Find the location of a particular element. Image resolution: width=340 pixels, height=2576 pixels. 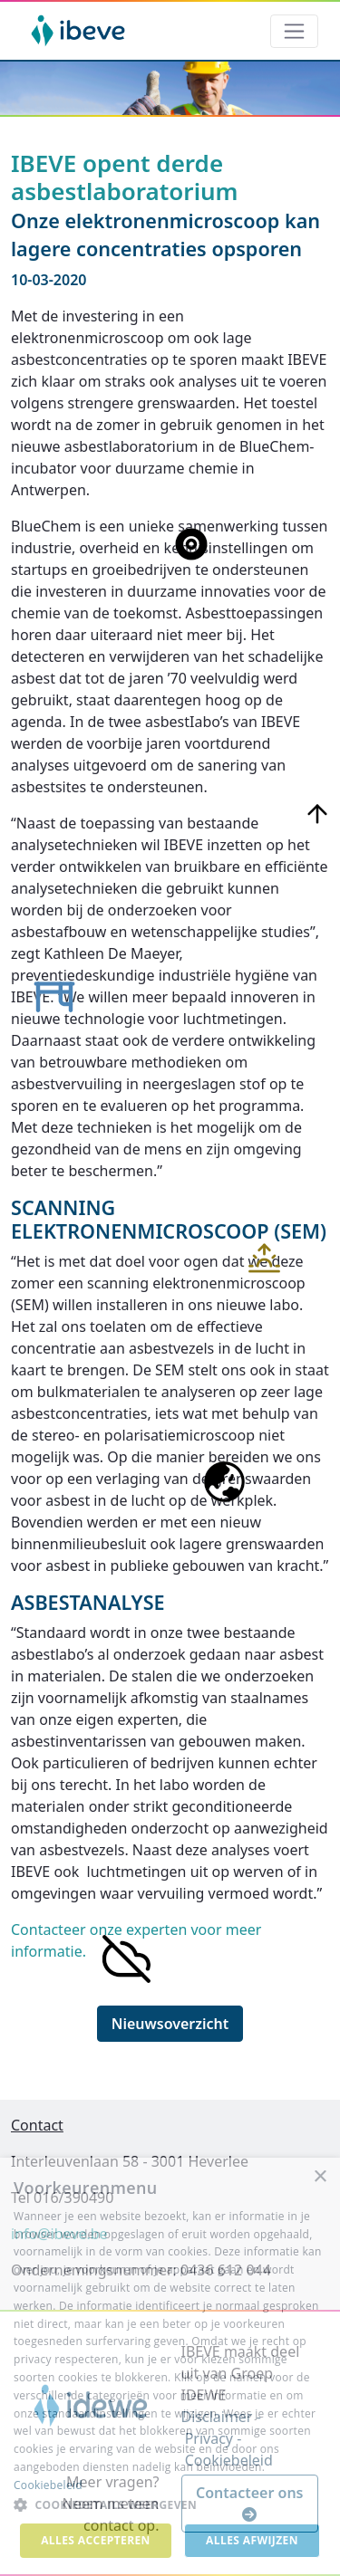

play or access music library is located at coordinates (191, 544).